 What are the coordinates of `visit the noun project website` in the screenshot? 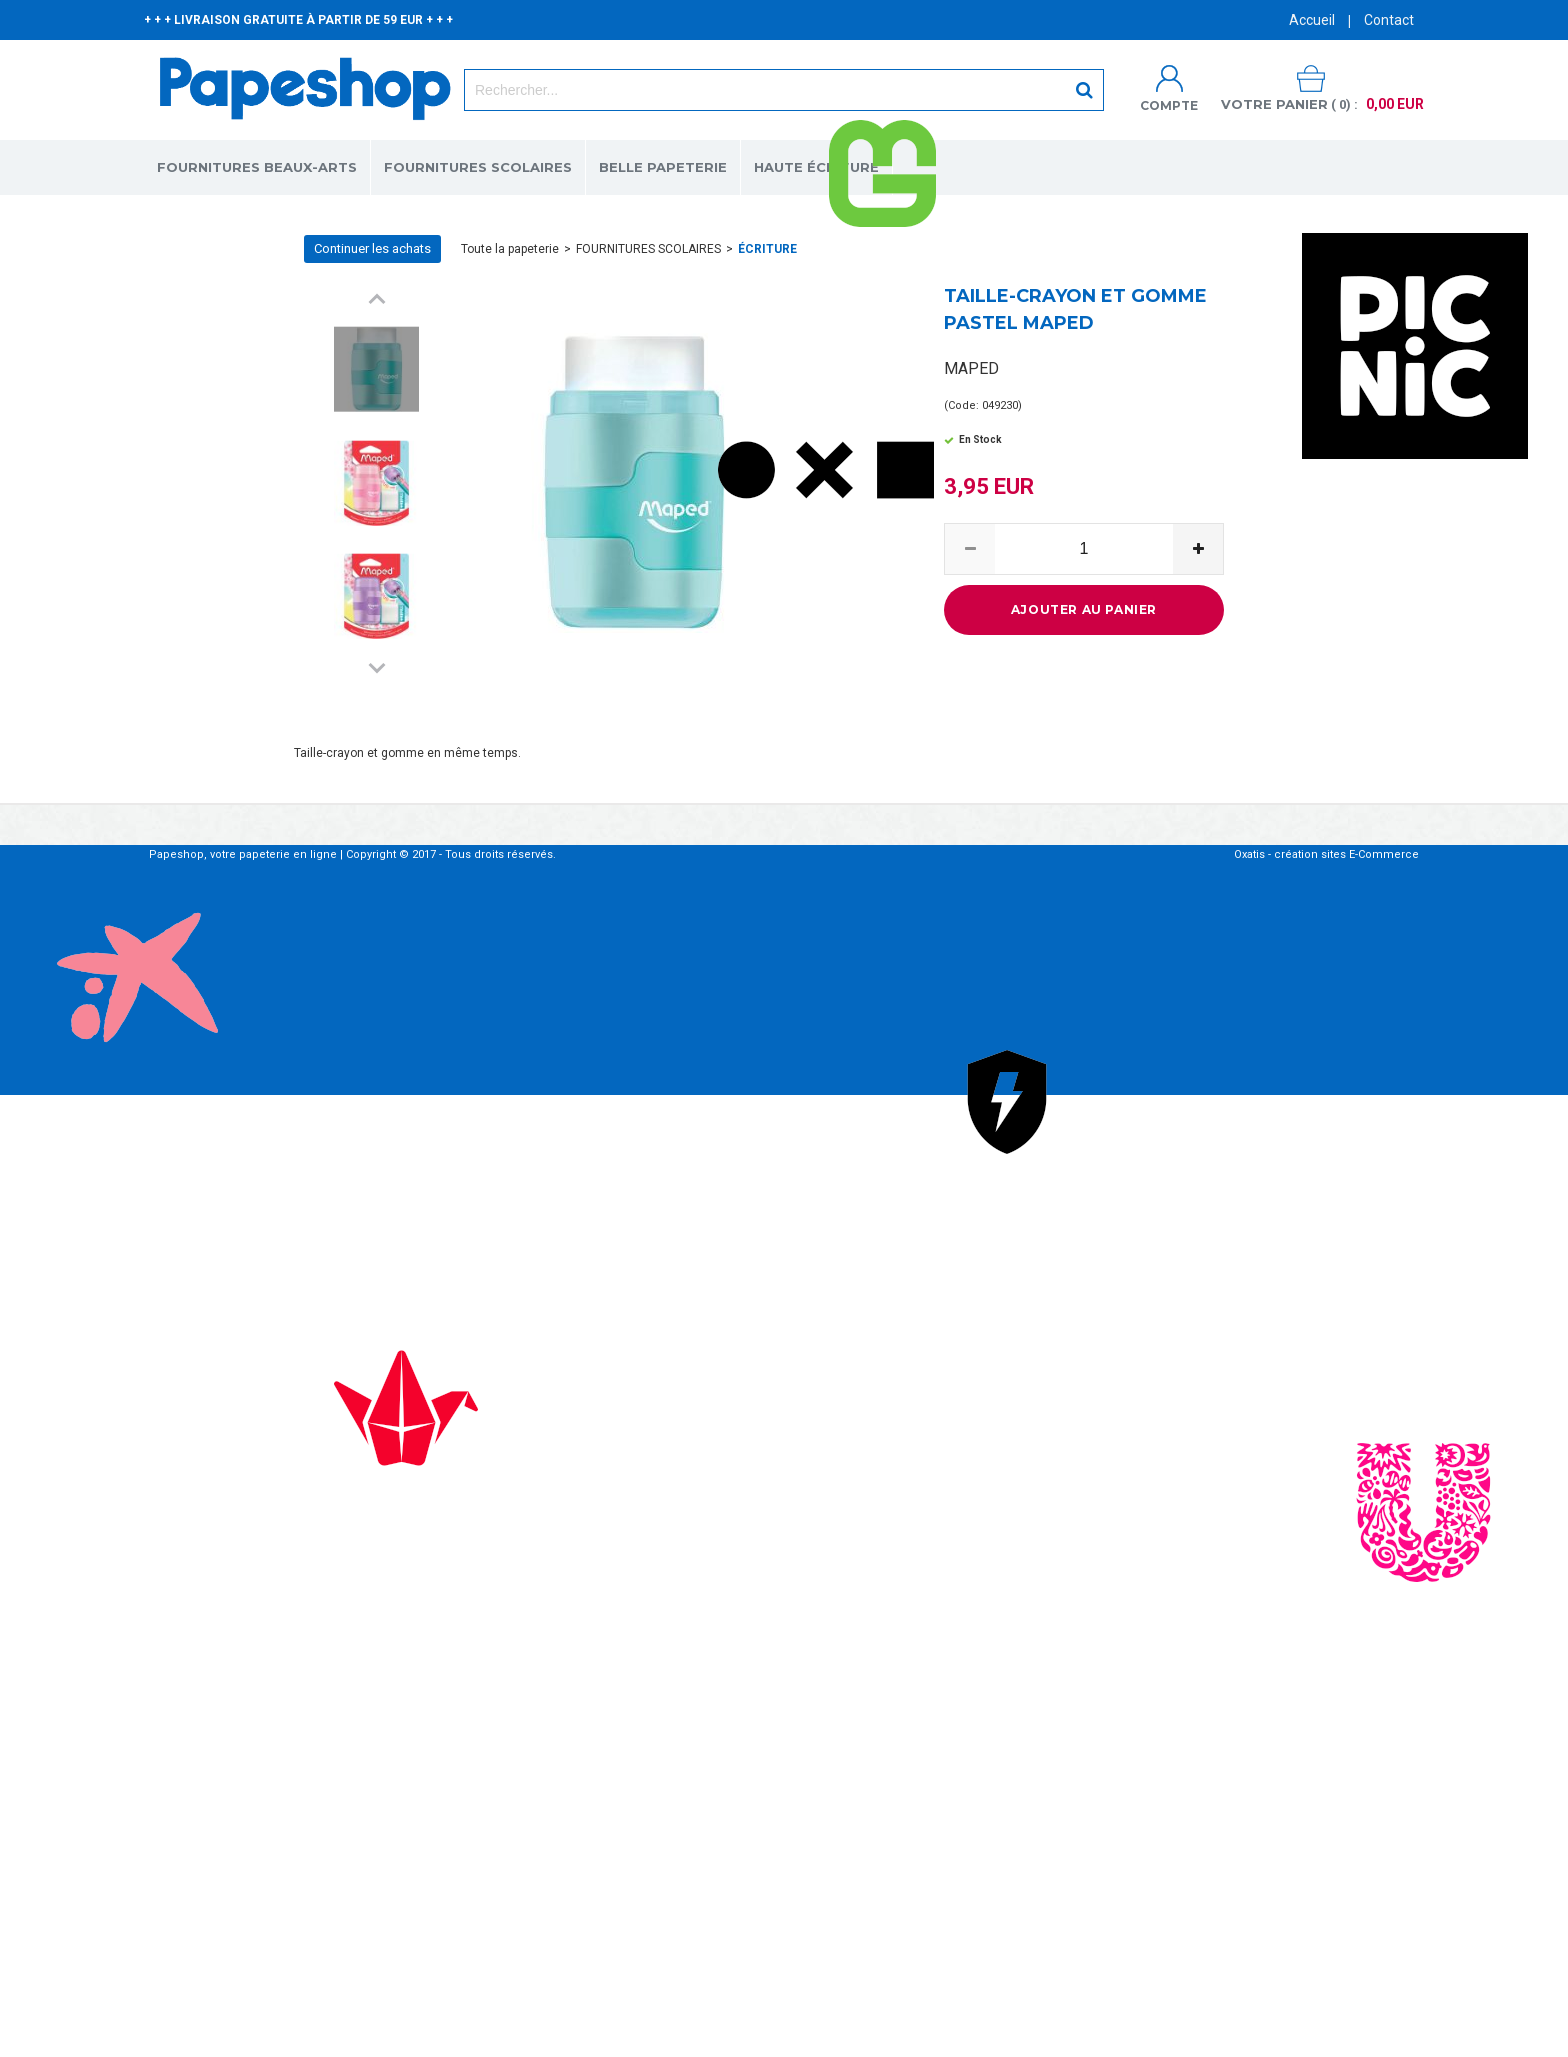 It's located at (826, 470).